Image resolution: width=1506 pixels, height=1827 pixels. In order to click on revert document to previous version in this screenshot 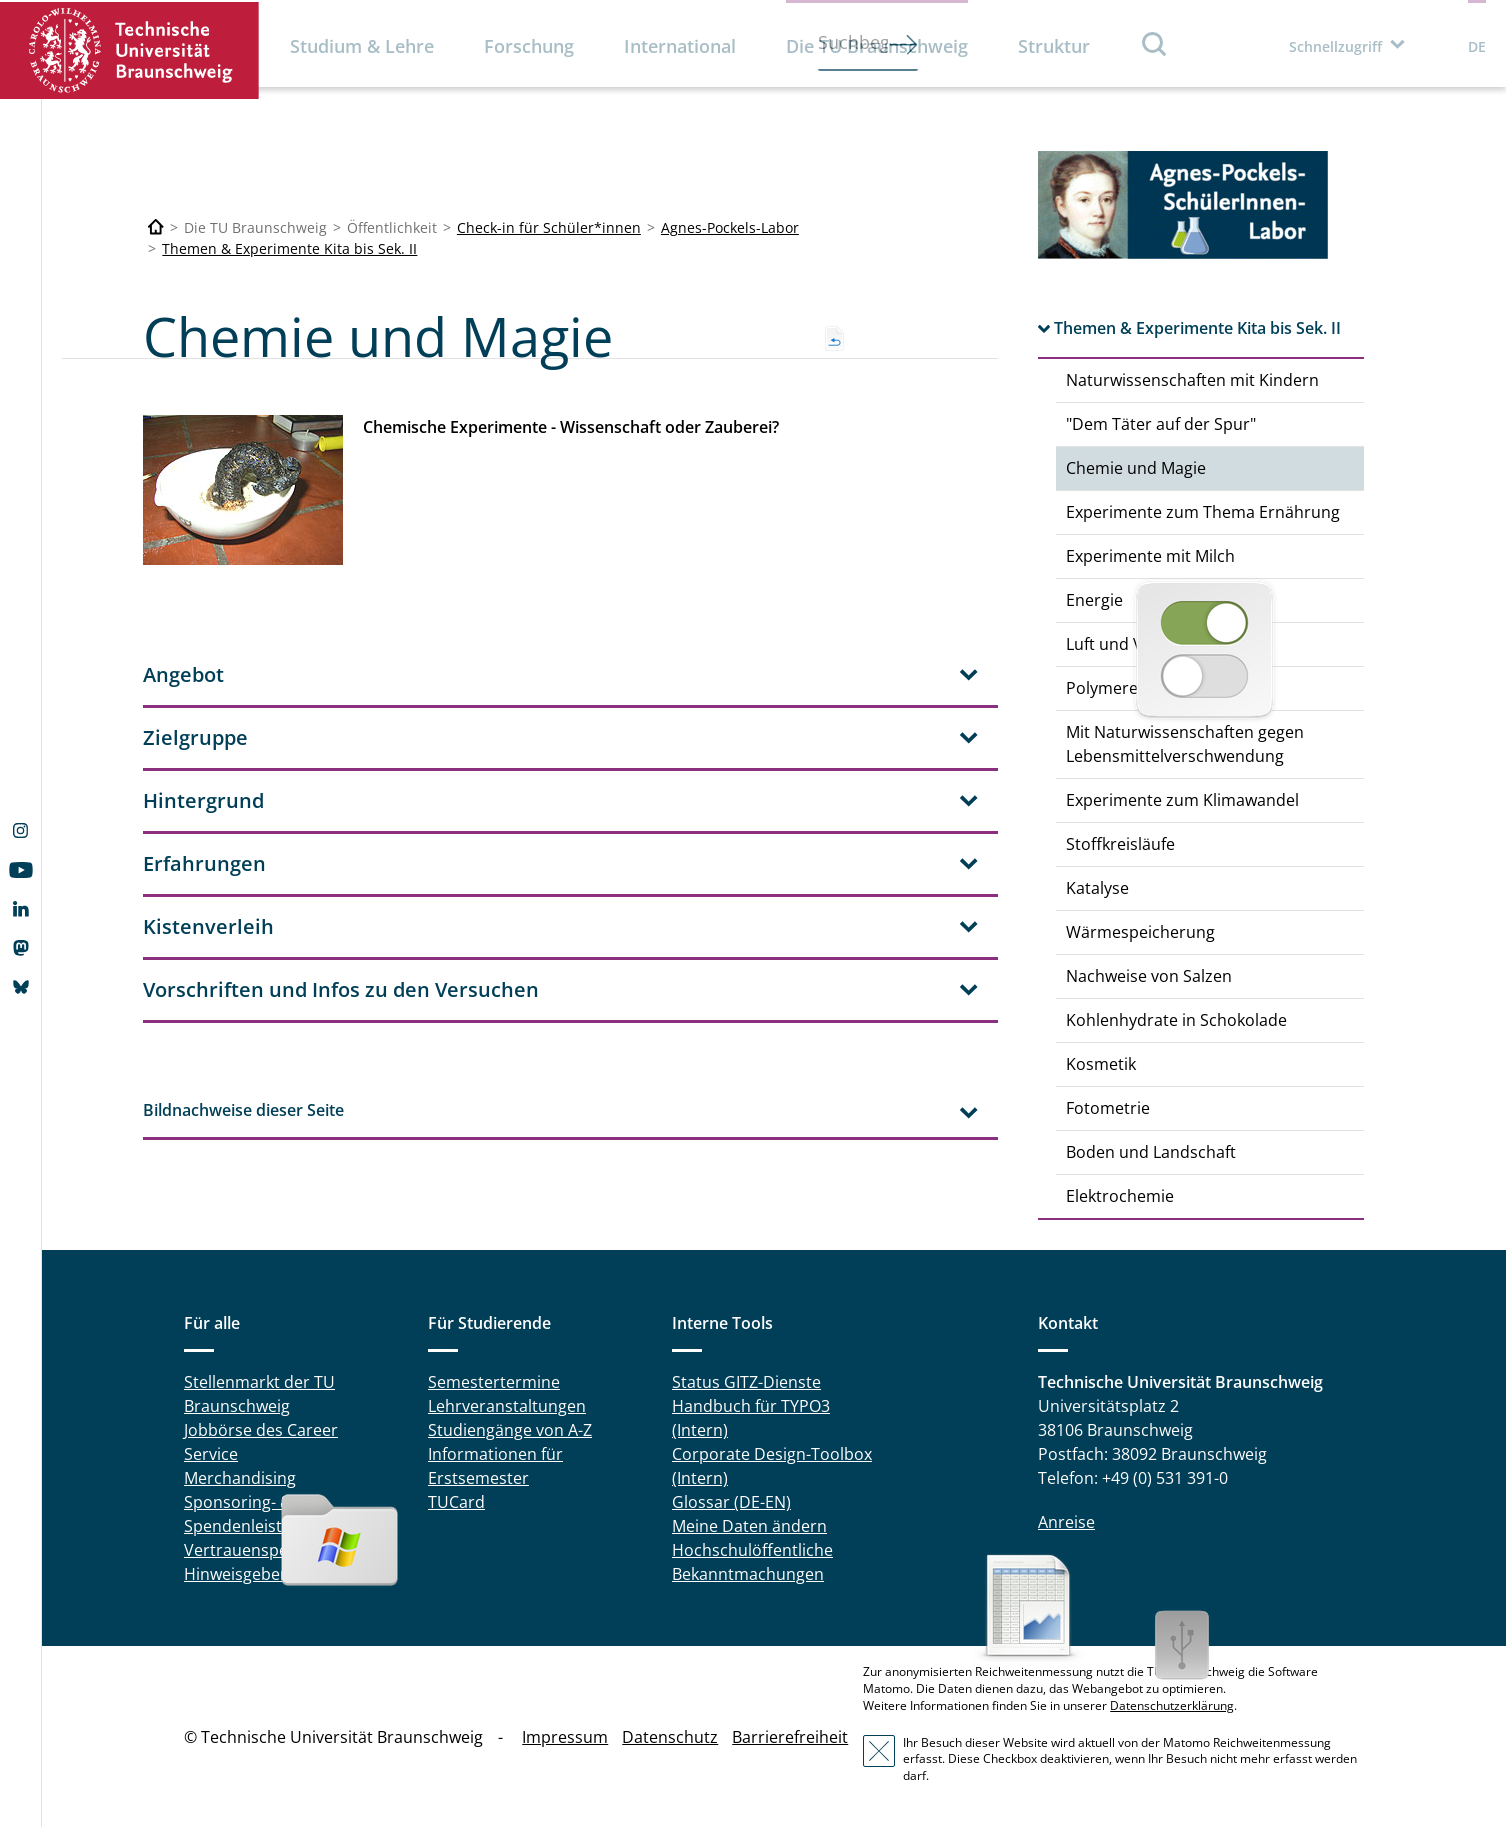, I will do `click(834, 338)`.